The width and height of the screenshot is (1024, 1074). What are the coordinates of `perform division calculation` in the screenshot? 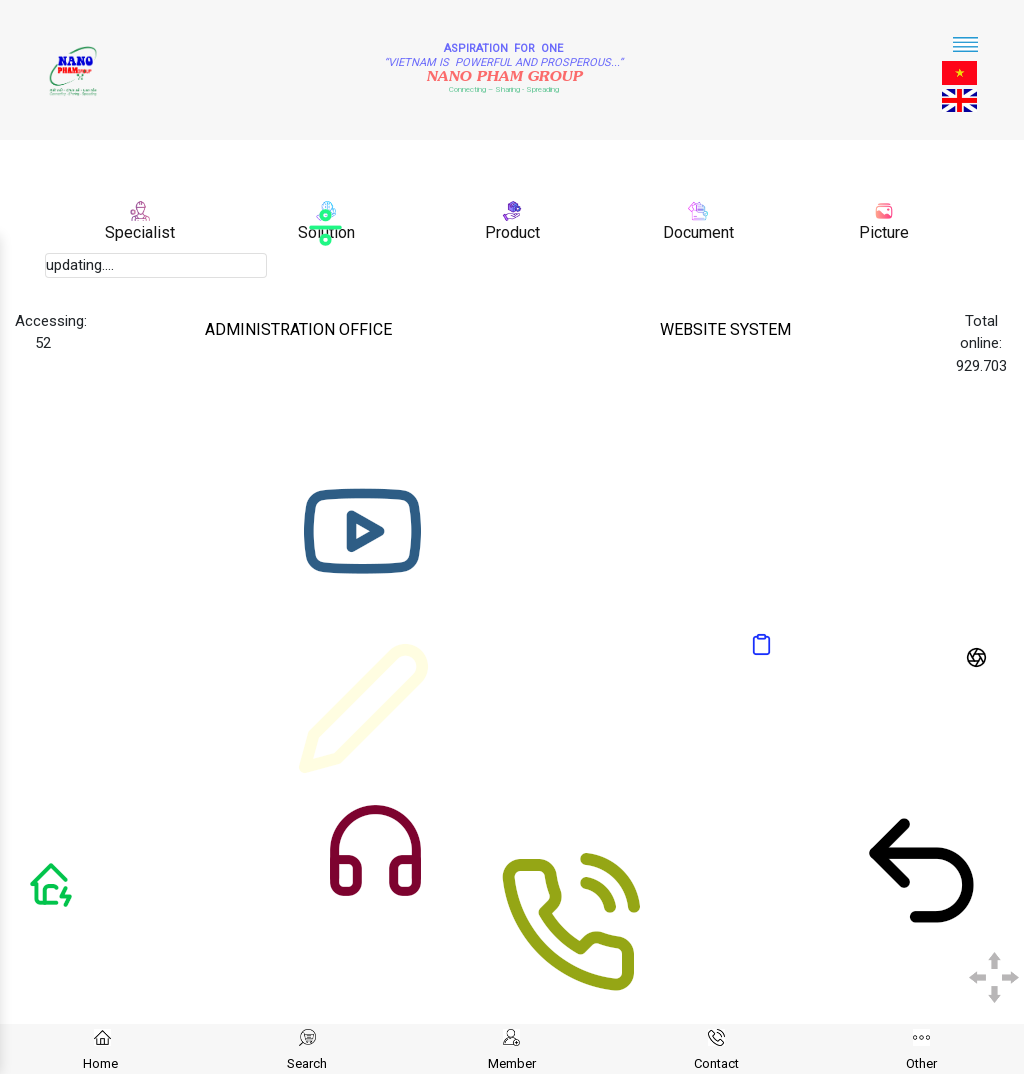 It's located at (325, 227).